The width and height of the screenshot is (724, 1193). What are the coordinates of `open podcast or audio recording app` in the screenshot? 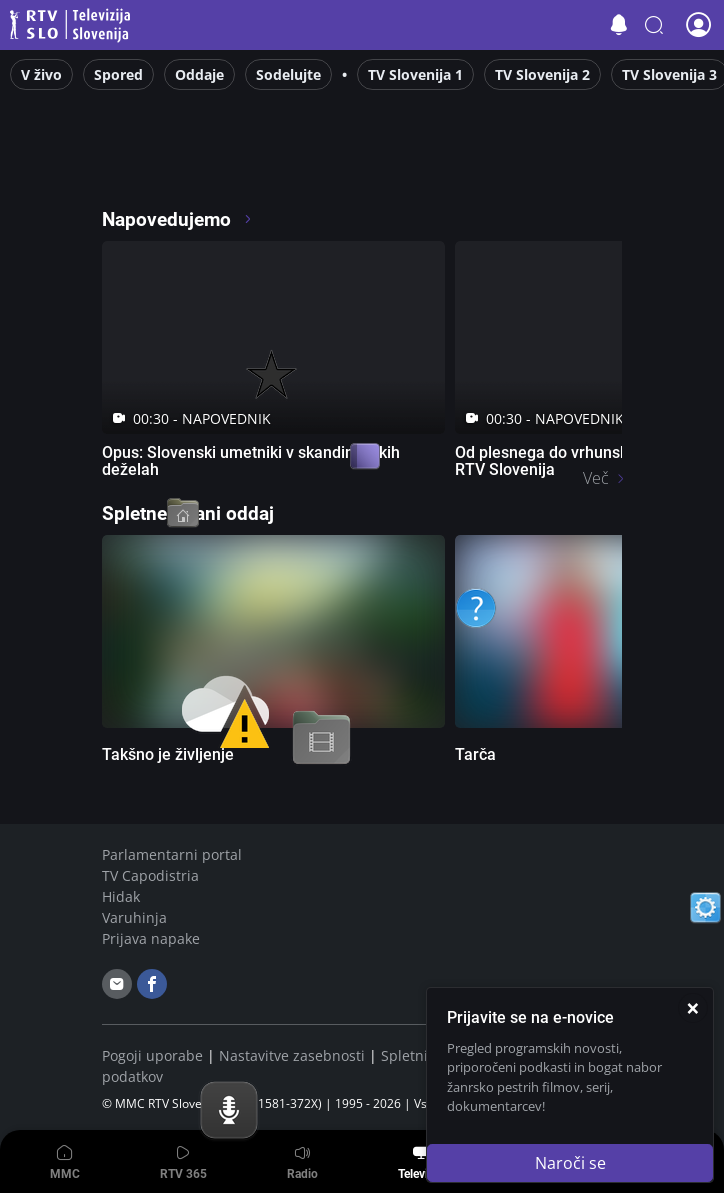 It's located at (229, 1111).